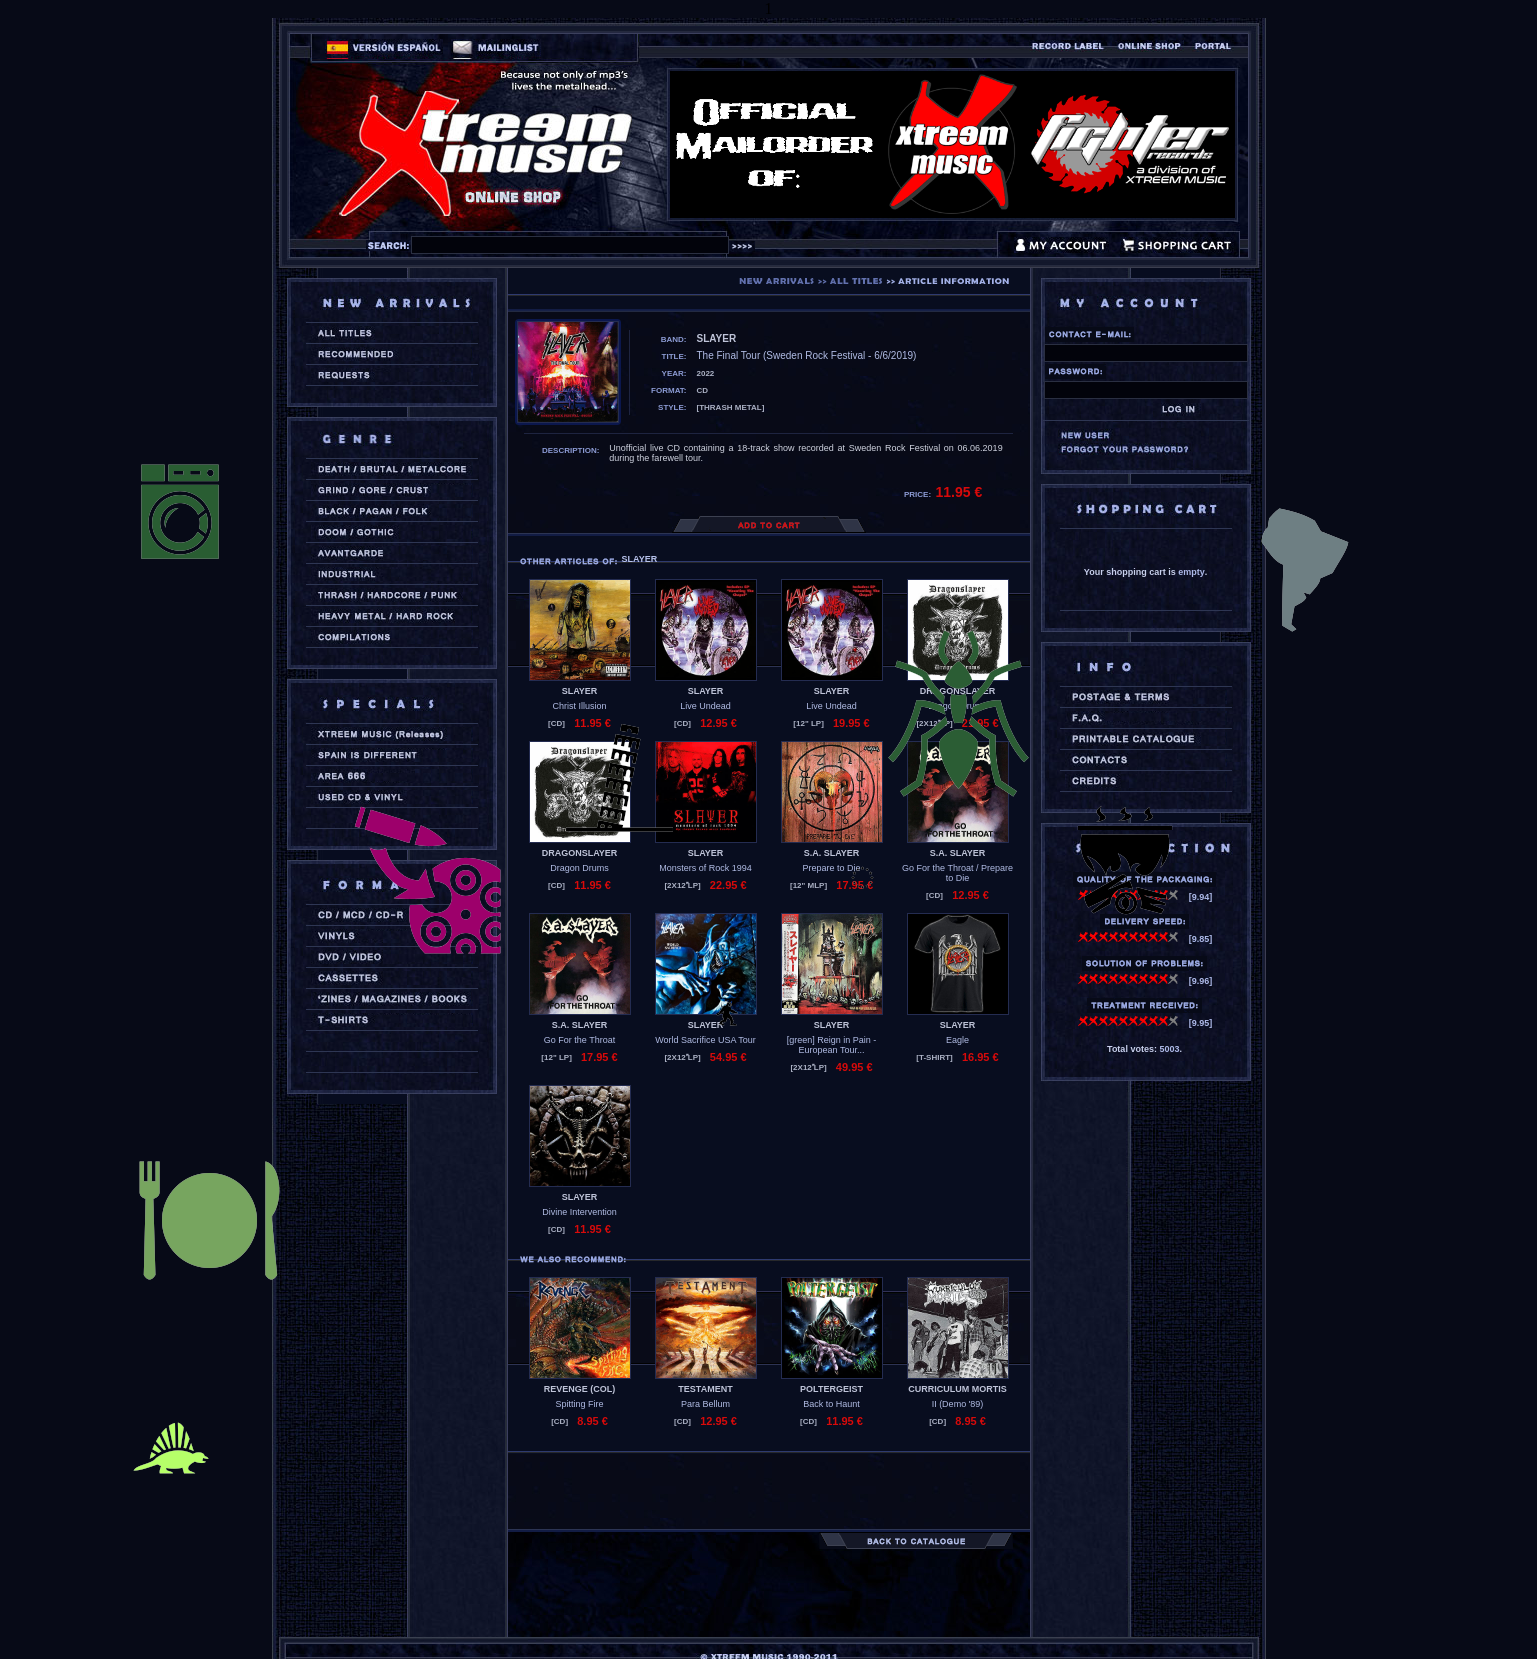 The width and height of the screenshot is (1537, 1659). What do you see at coordinates (425, 878) in the screenshot?
I see `reload weapon ammunition` at bounding box center [425, 878].